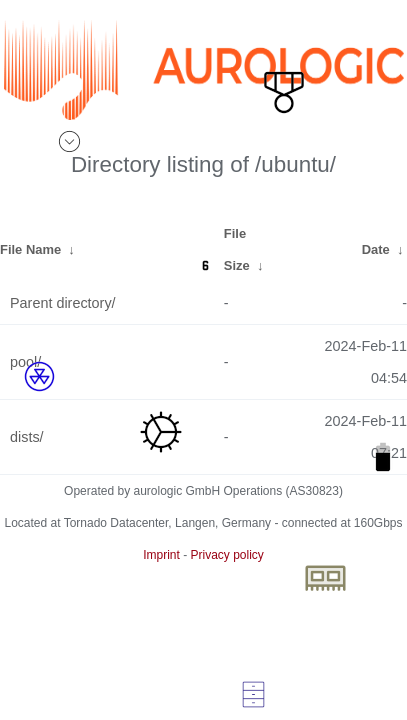 The width and height of the screenshot is (407, 720). What do you see at coordinates (205, 265) in the screenshot?
I see `indicates item number 6 in a list or sequence` at bounding box center [205, 265].